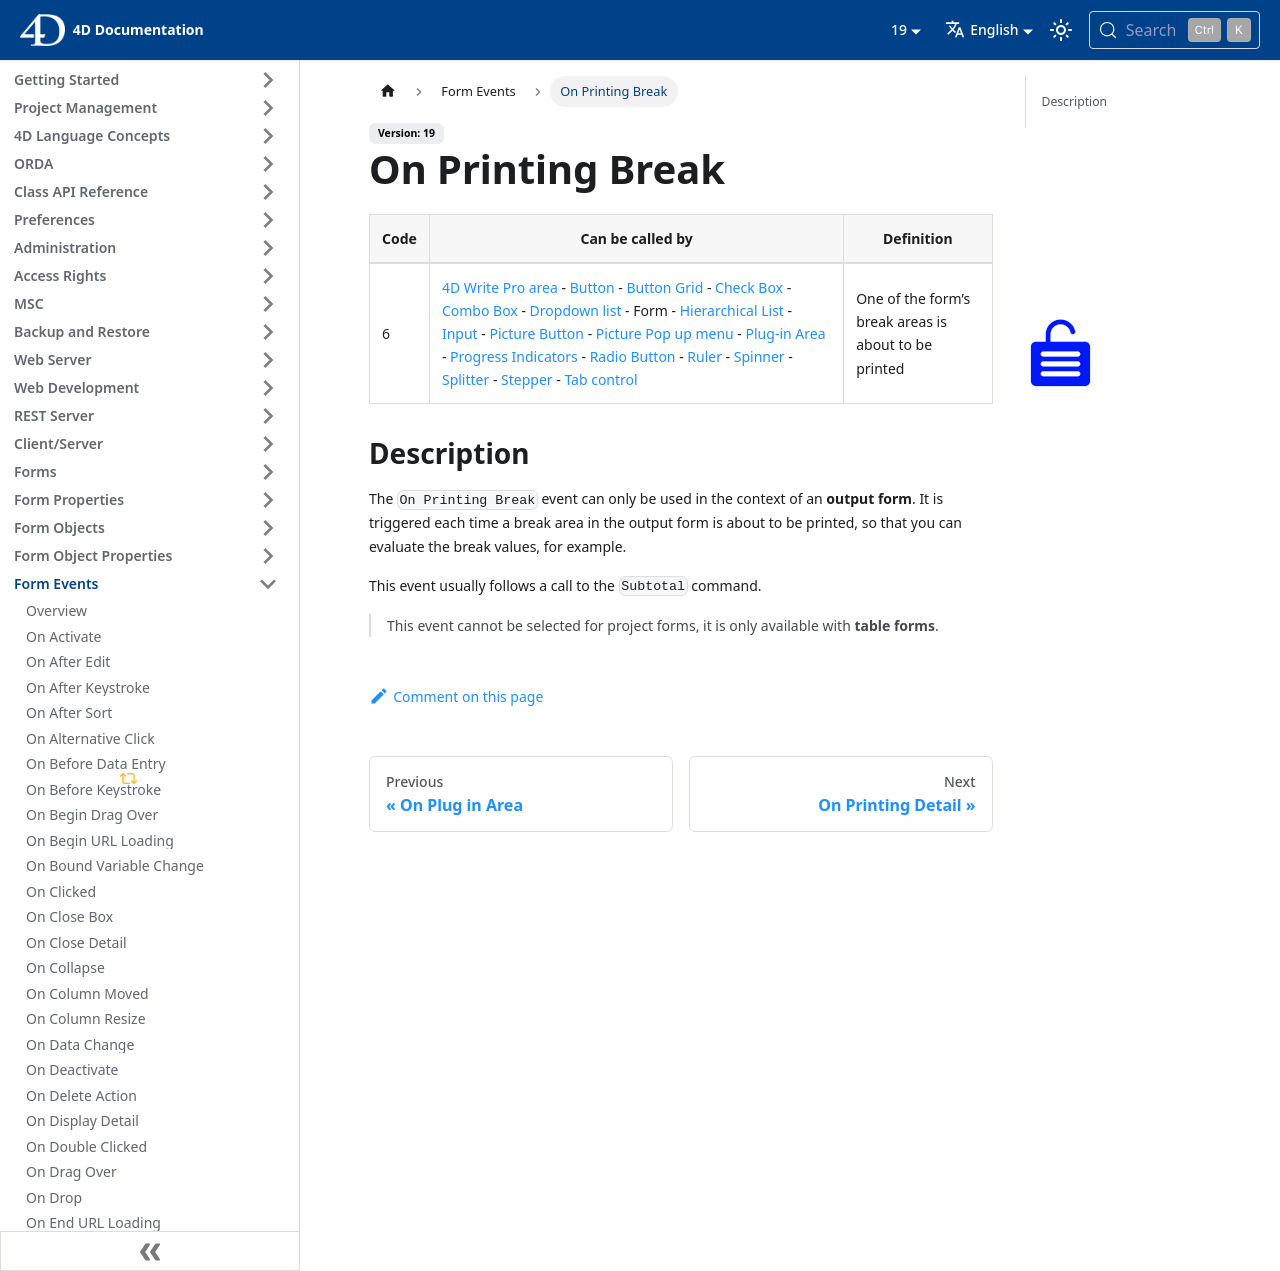 Image resolution: width=1280 pixels, height=1271 pixels. I want to click on enable repeat or loop playback, so click(128, 778).